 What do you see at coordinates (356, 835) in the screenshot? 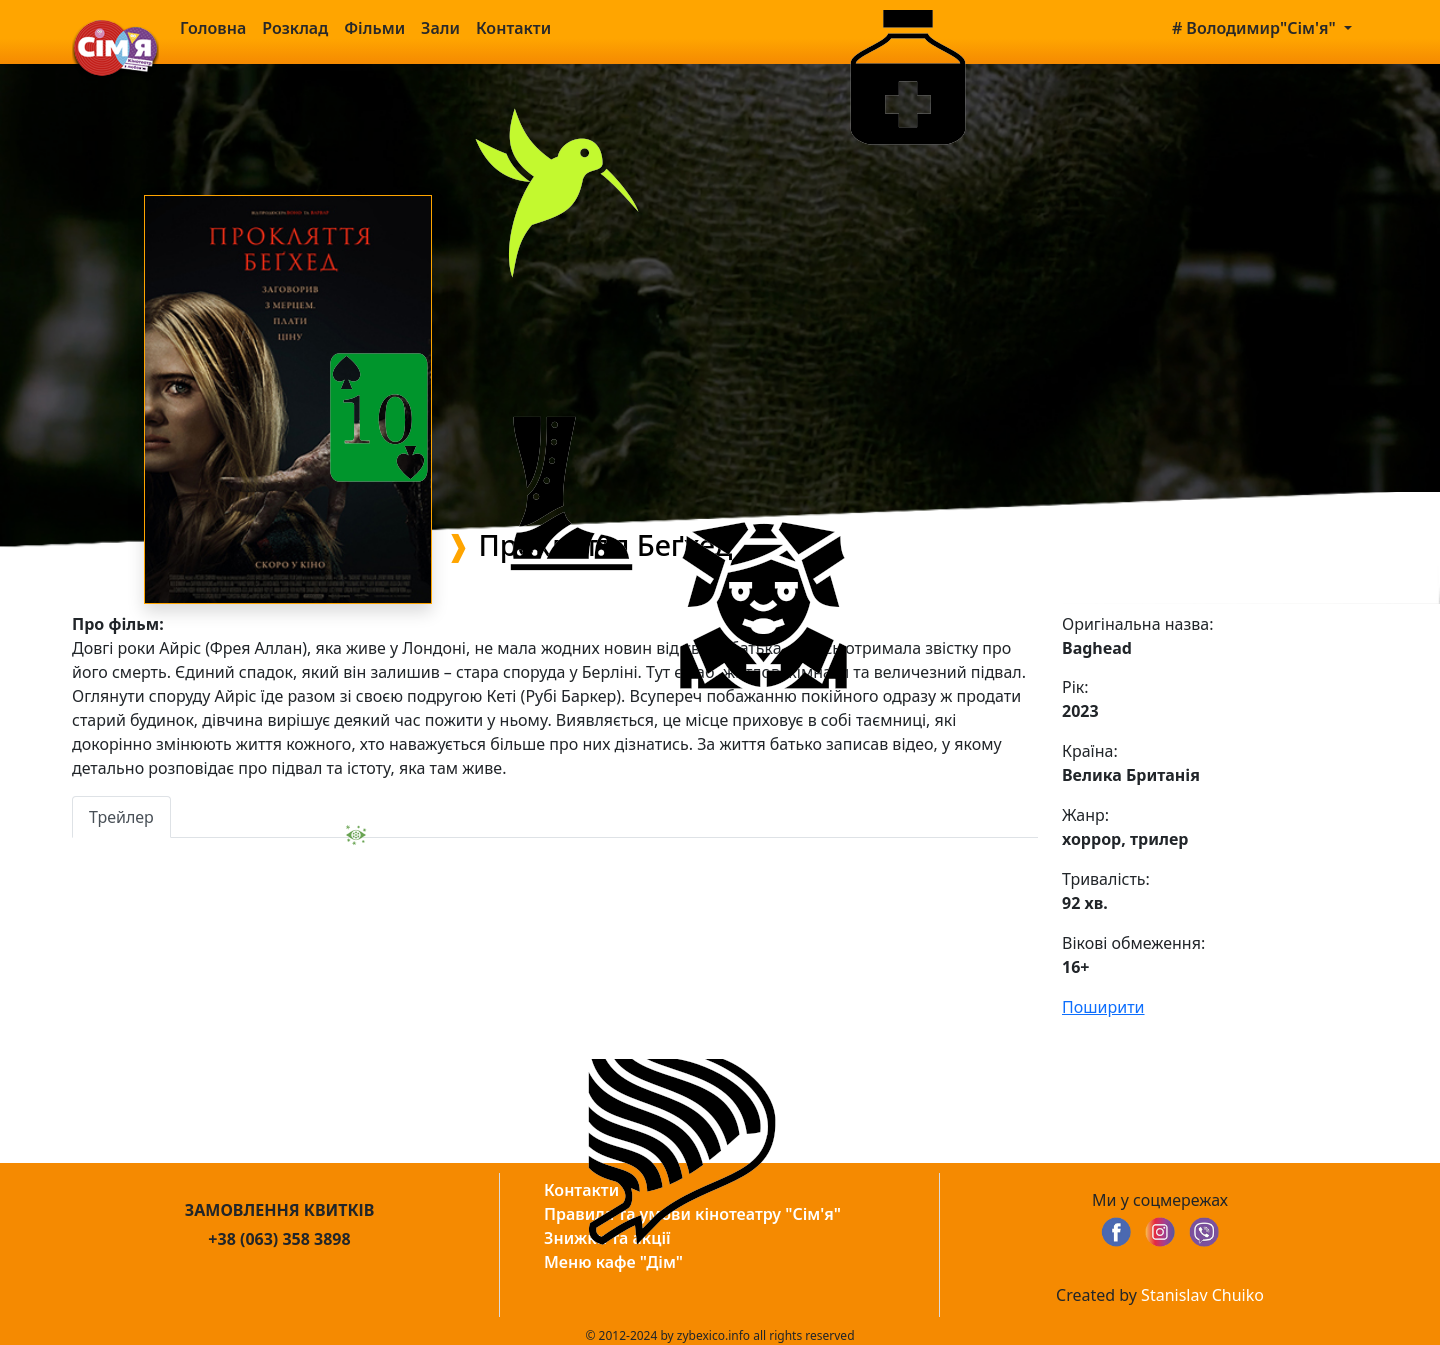
I see `view frost or ice-related content` at bounding box center [356, 835].